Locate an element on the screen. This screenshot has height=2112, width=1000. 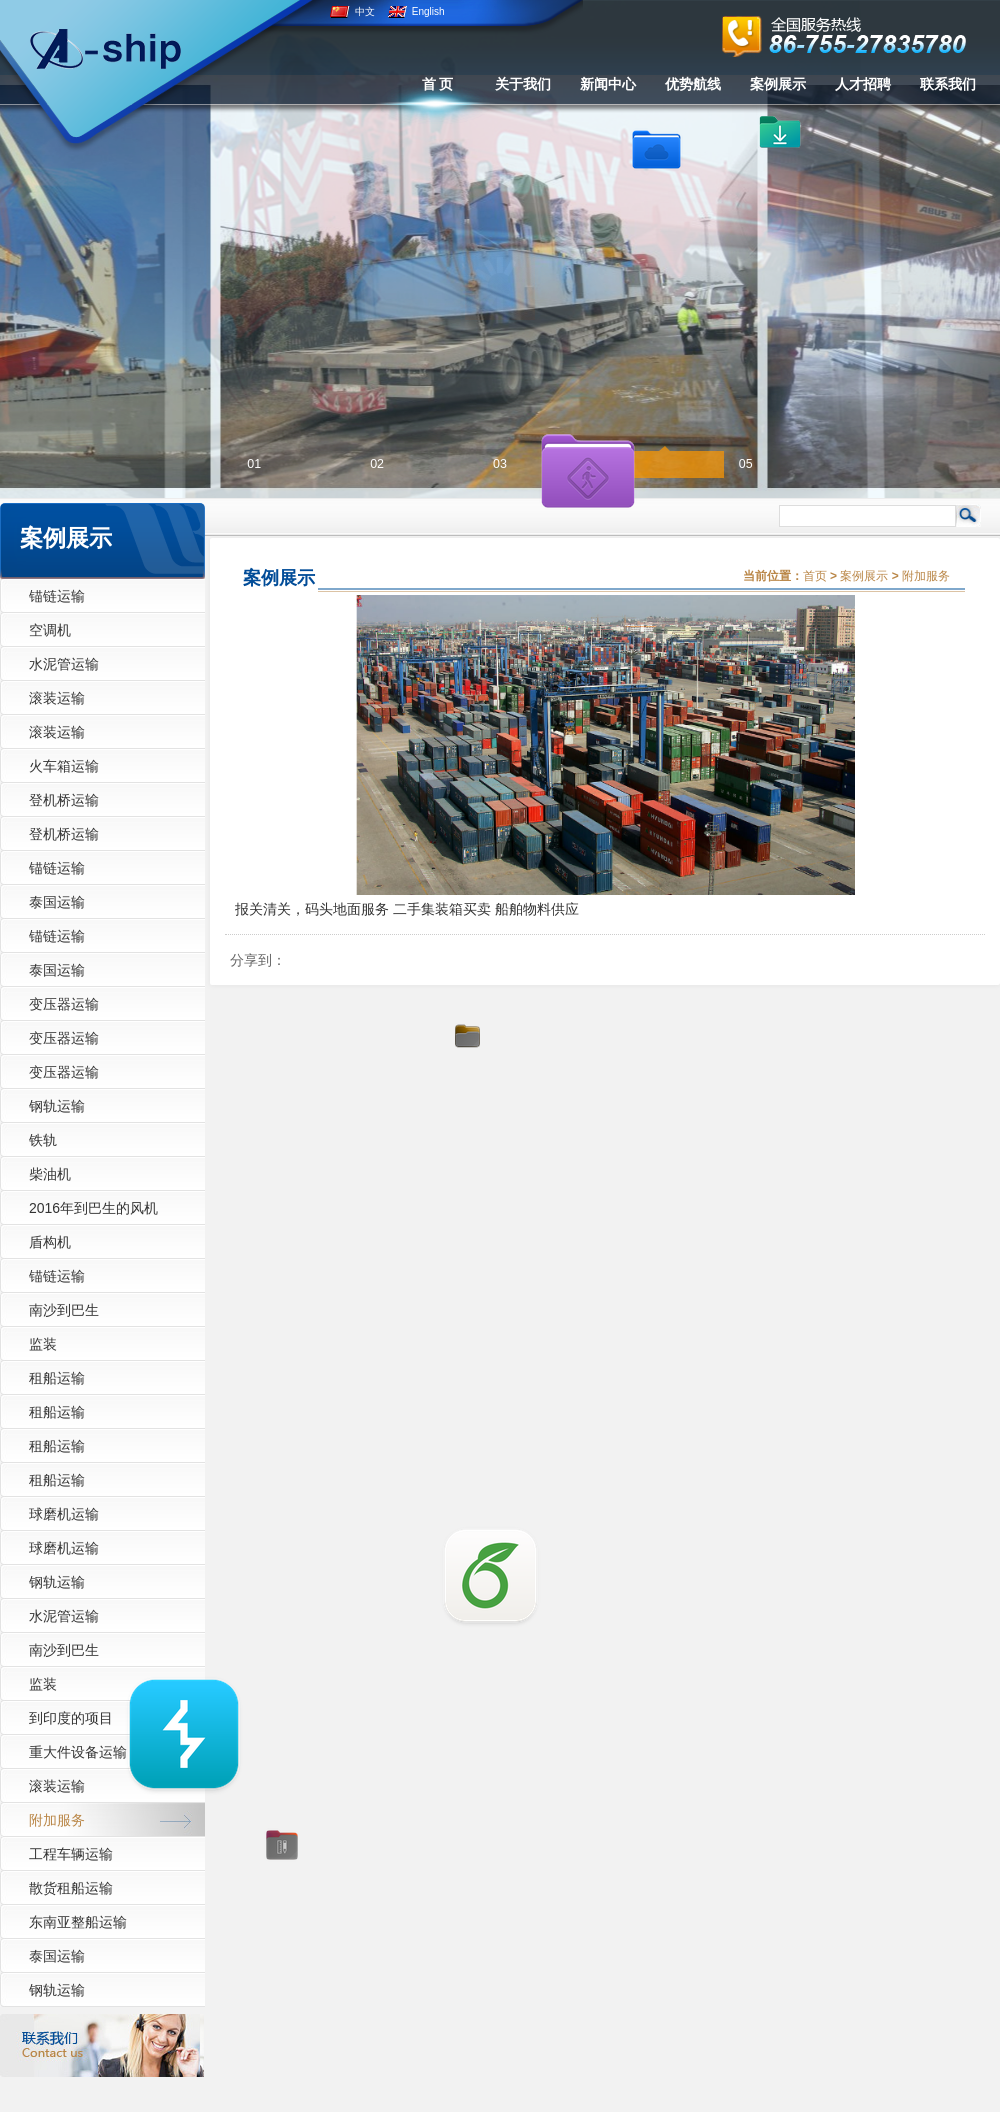
access public or shared folder is located at coordinates (588, 471).